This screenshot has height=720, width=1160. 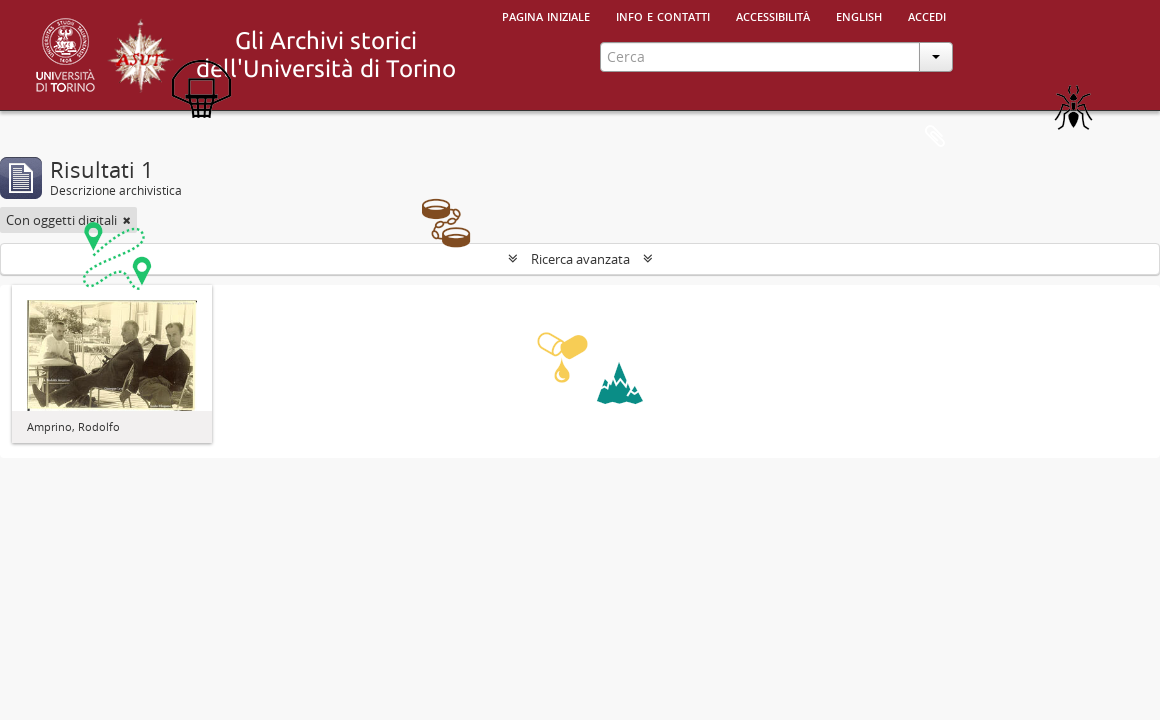 I want to click on indicates insect or pest-related content, so click(x=1073, y=107).